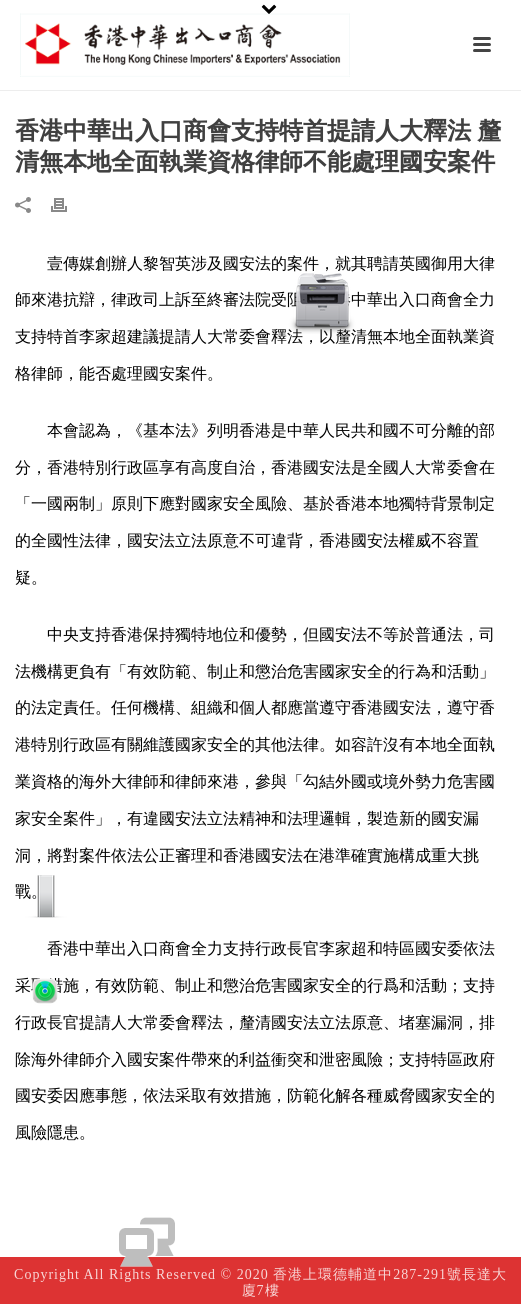  I want to click on open Find My app to locate devices or people, so click(45, 991).